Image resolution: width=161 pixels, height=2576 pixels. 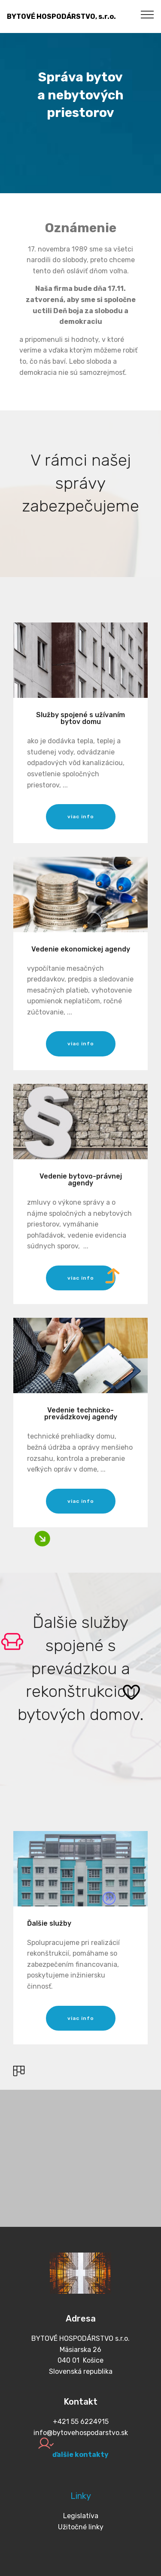 What do you see at coordinates (131, 1692) in the screenshot?
I see `add to favorites` at bounding box center [131, 1692].